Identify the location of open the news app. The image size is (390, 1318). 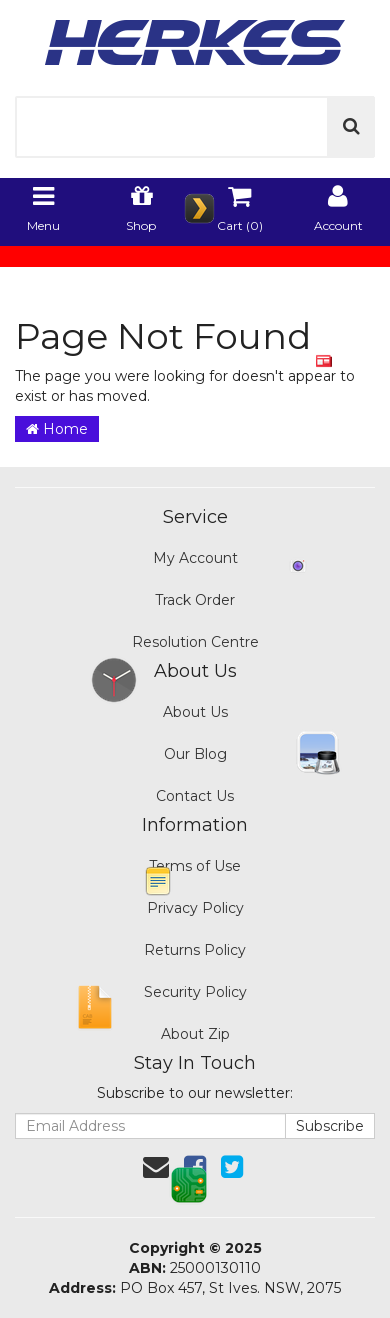
(324, 361).